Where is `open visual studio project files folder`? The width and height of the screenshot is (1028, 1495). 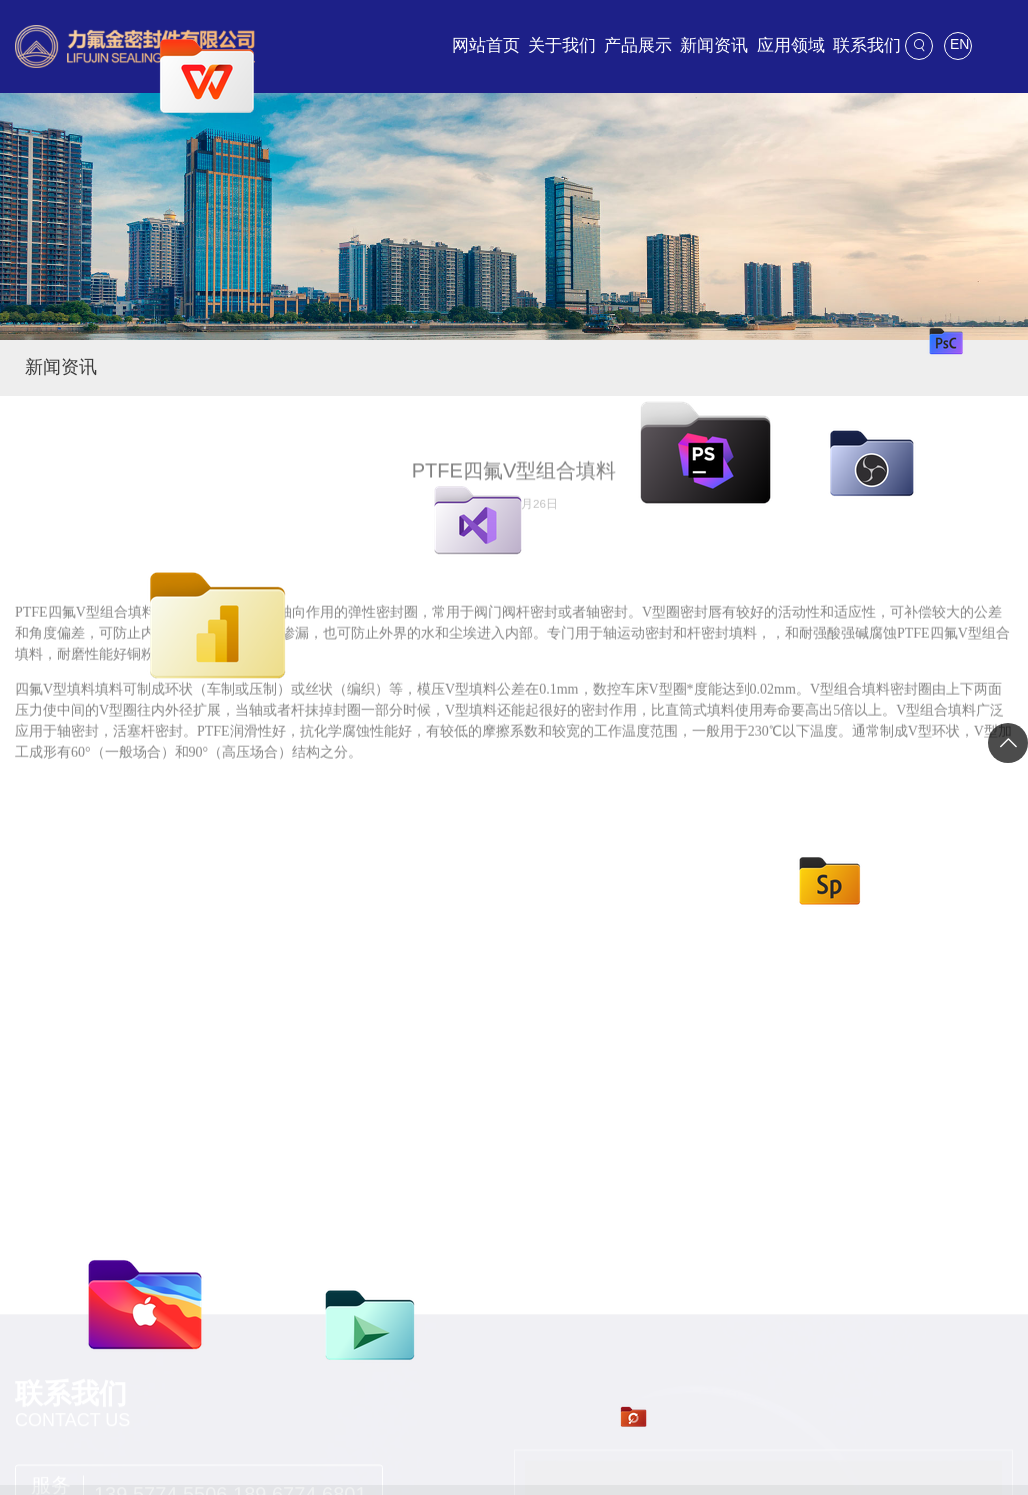 open visual studio project files folder is located at coordinates (477, 522).